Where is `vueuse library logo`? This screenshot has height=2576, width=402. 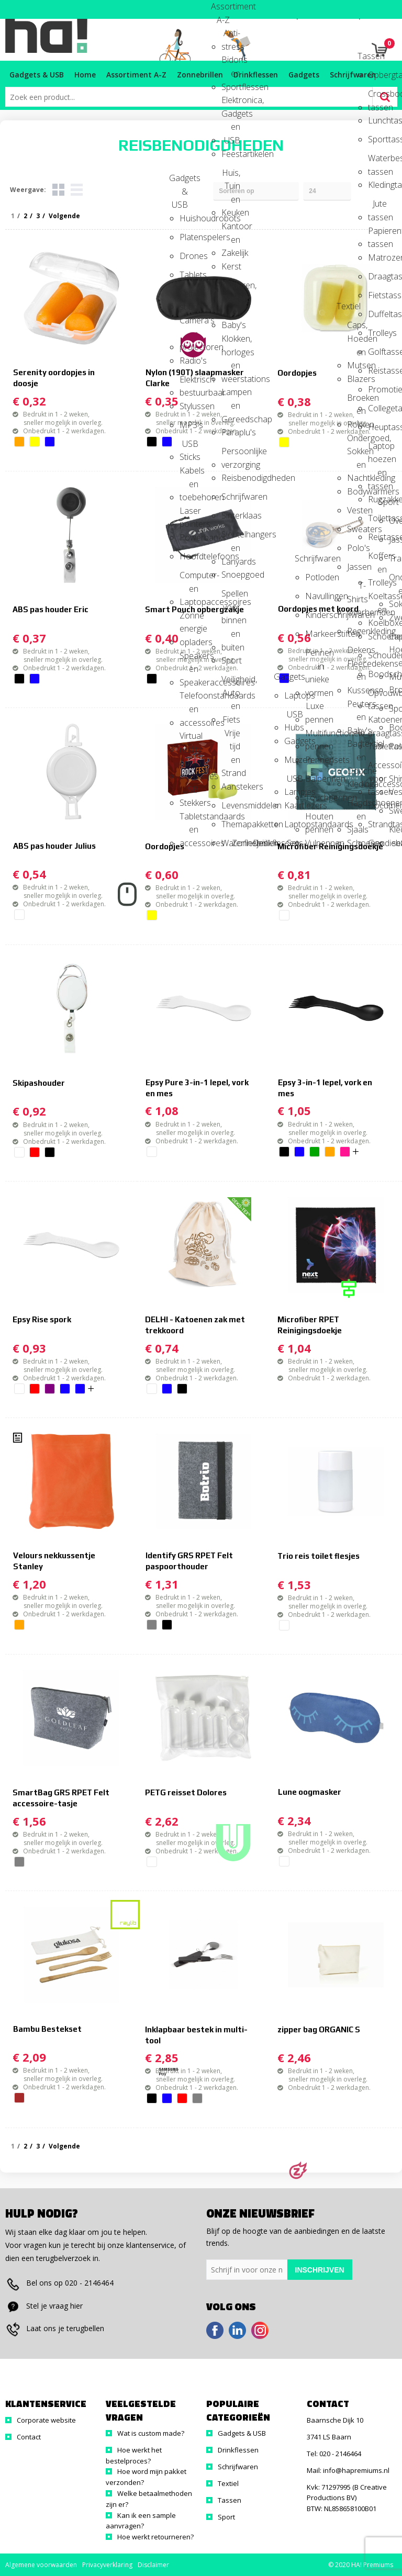
vueuse library logo is located at coordinates (233, 1842).